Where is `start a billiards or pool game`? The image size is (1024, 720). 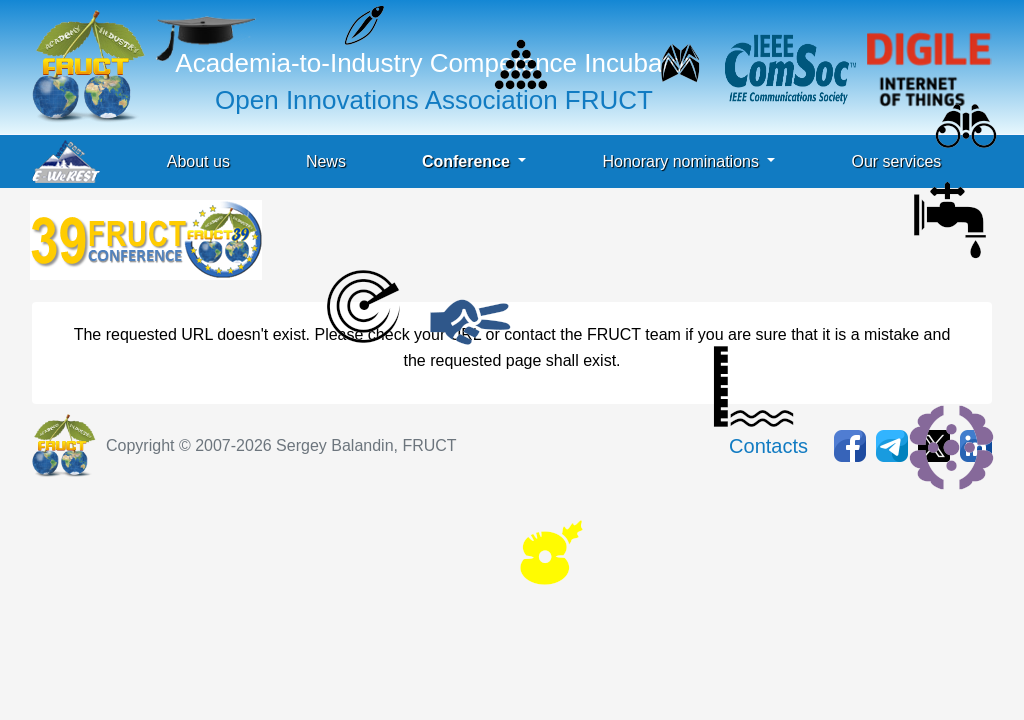 start a billiards or pool game is located at coordinates (521, 63).